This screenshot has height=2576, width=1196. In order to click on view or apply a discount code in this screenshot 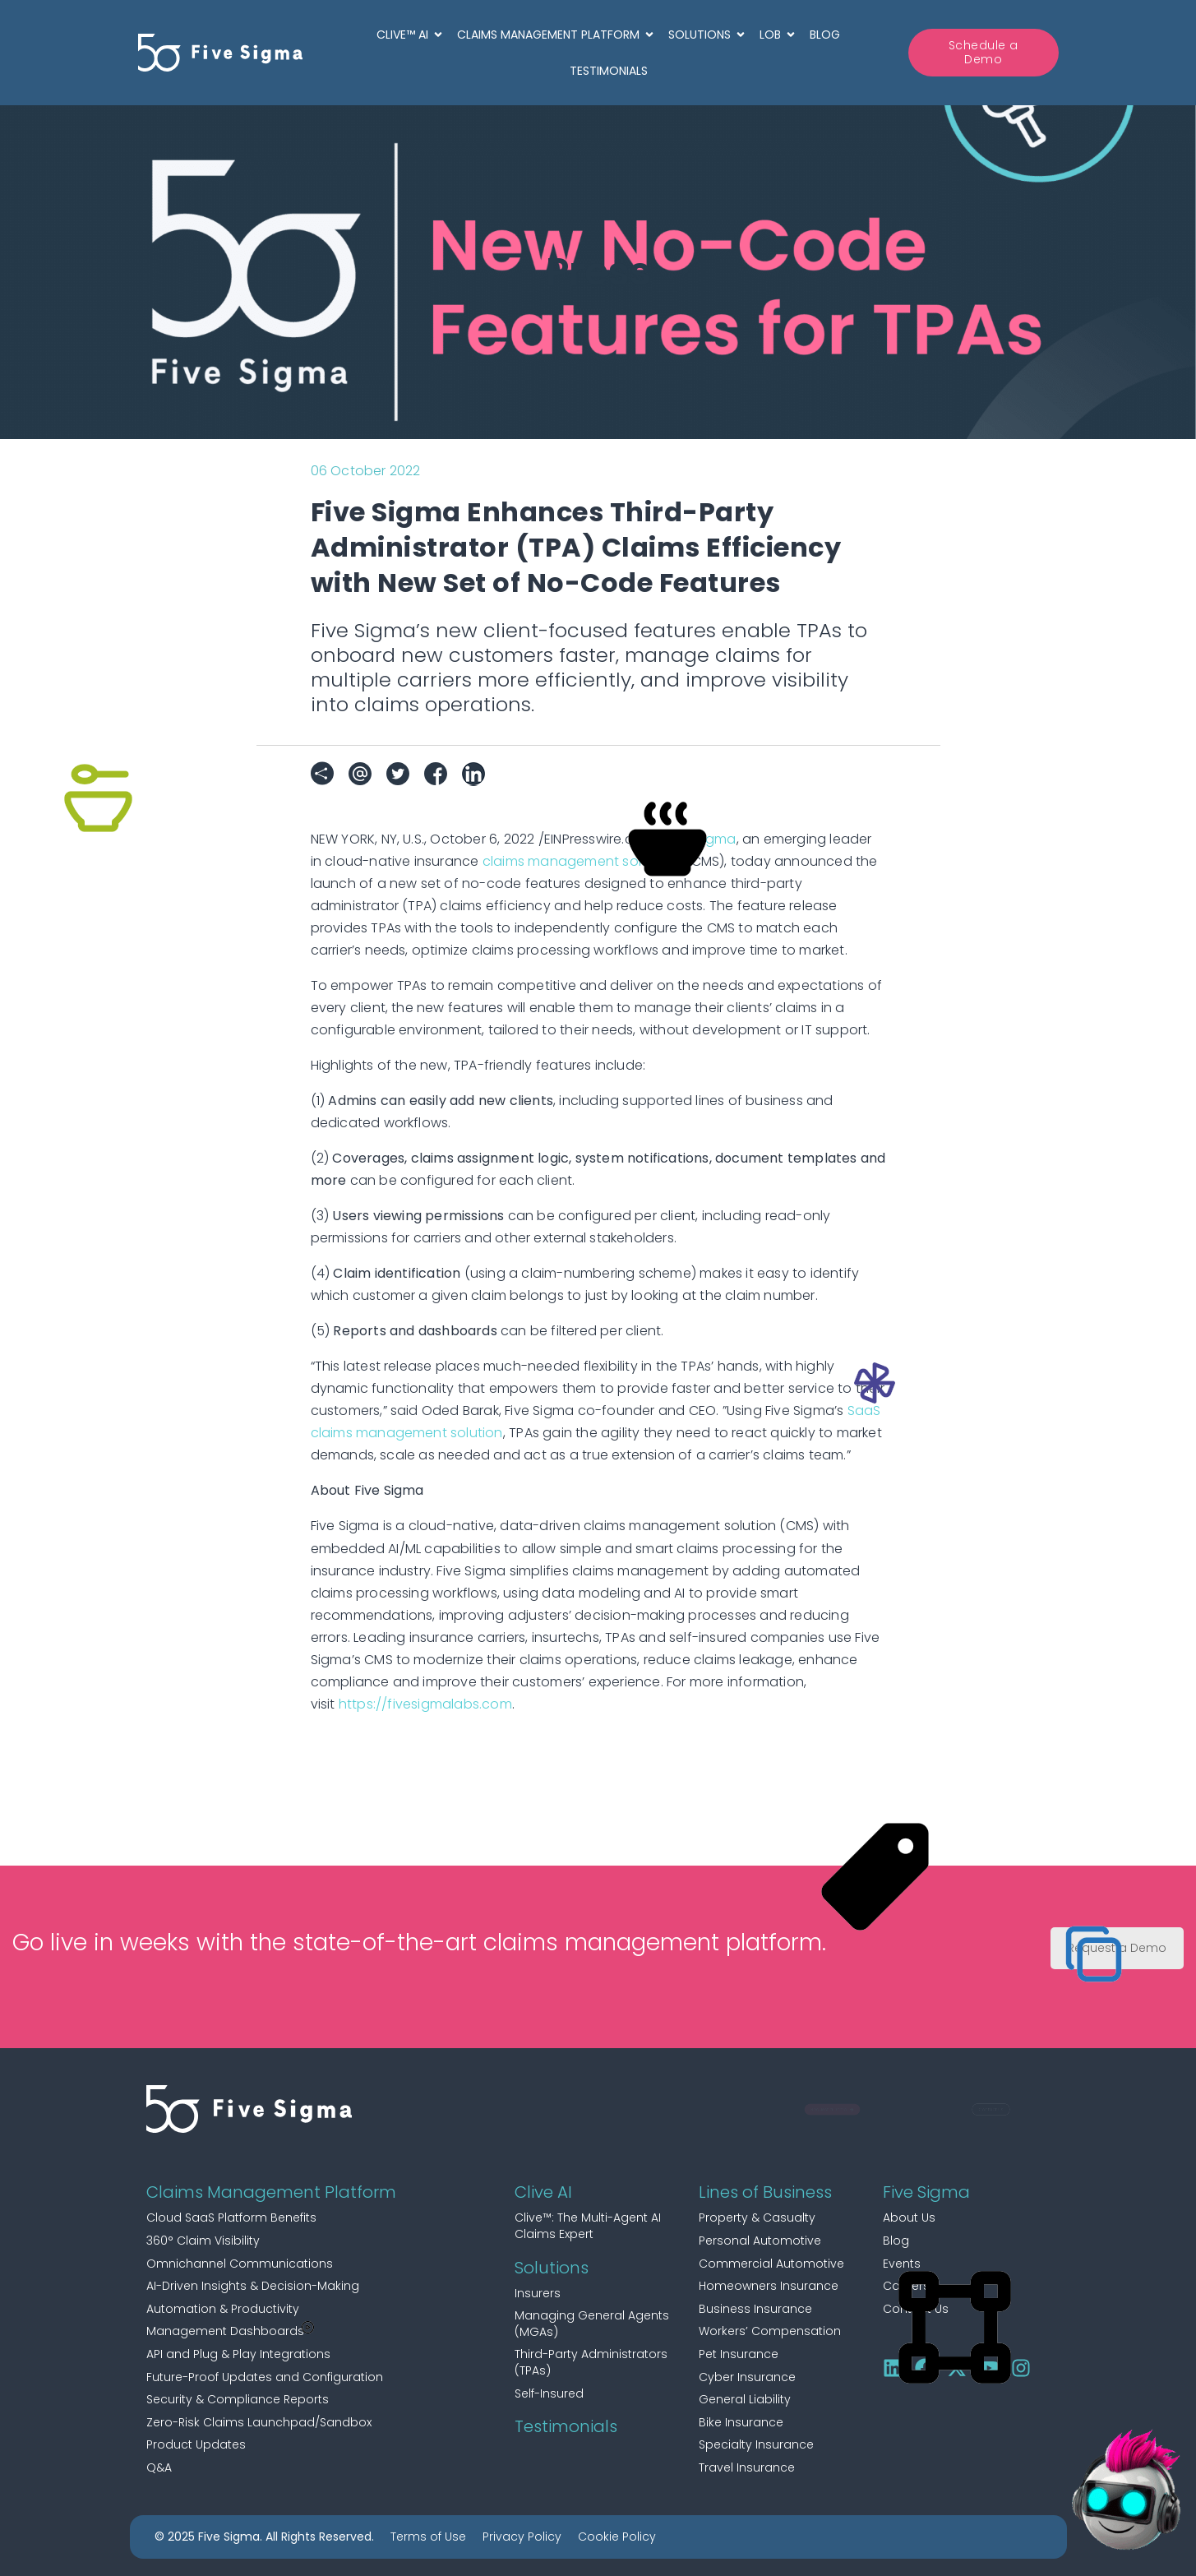, I will do `click(875, 1876)`.